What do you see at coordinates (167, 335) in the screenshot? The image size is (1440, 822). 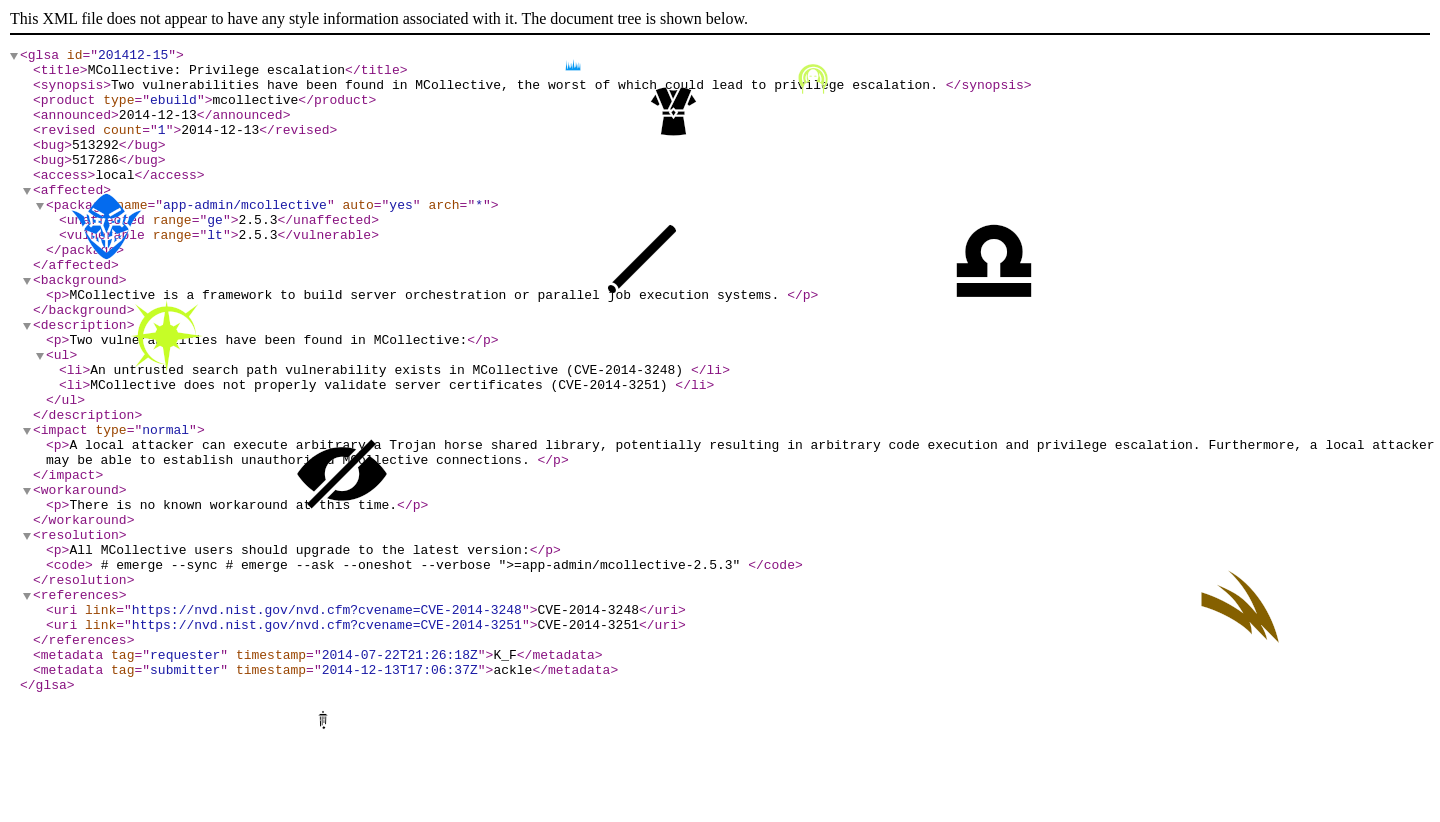 I see `activate eclipse or flare visual effect` at bounding box center [167, 335].